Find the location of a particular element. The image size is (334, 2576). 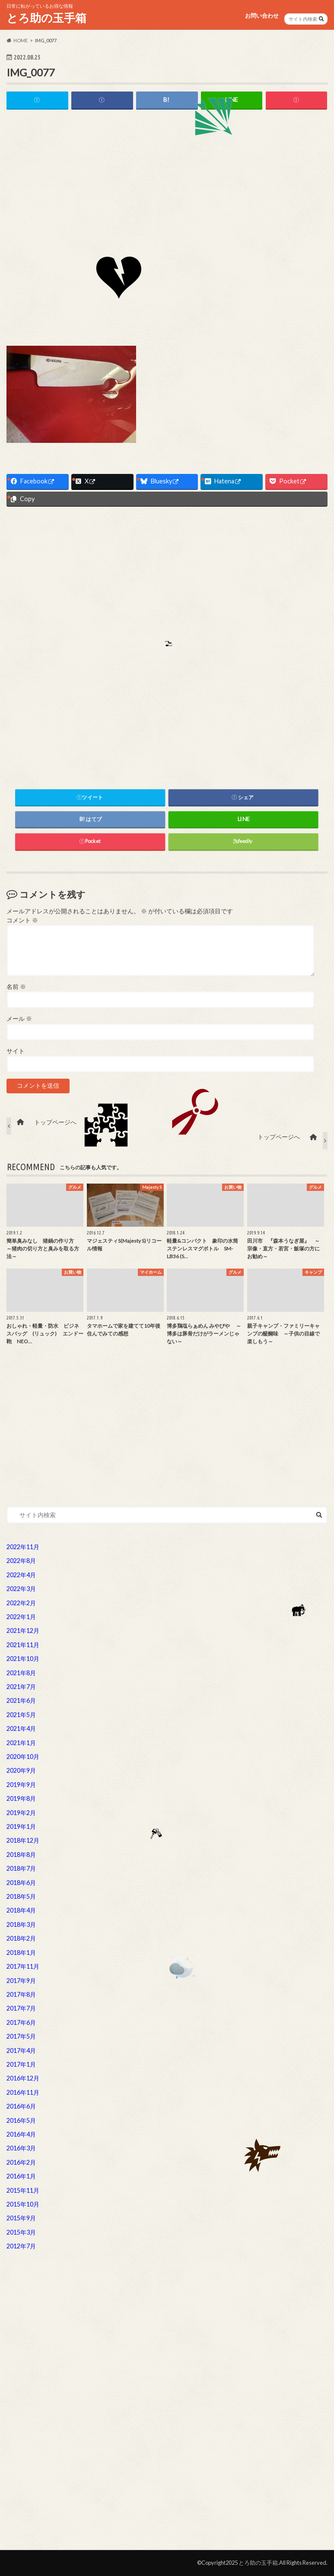

access vehicle or car-related features is located at coordinates (156, 1834).